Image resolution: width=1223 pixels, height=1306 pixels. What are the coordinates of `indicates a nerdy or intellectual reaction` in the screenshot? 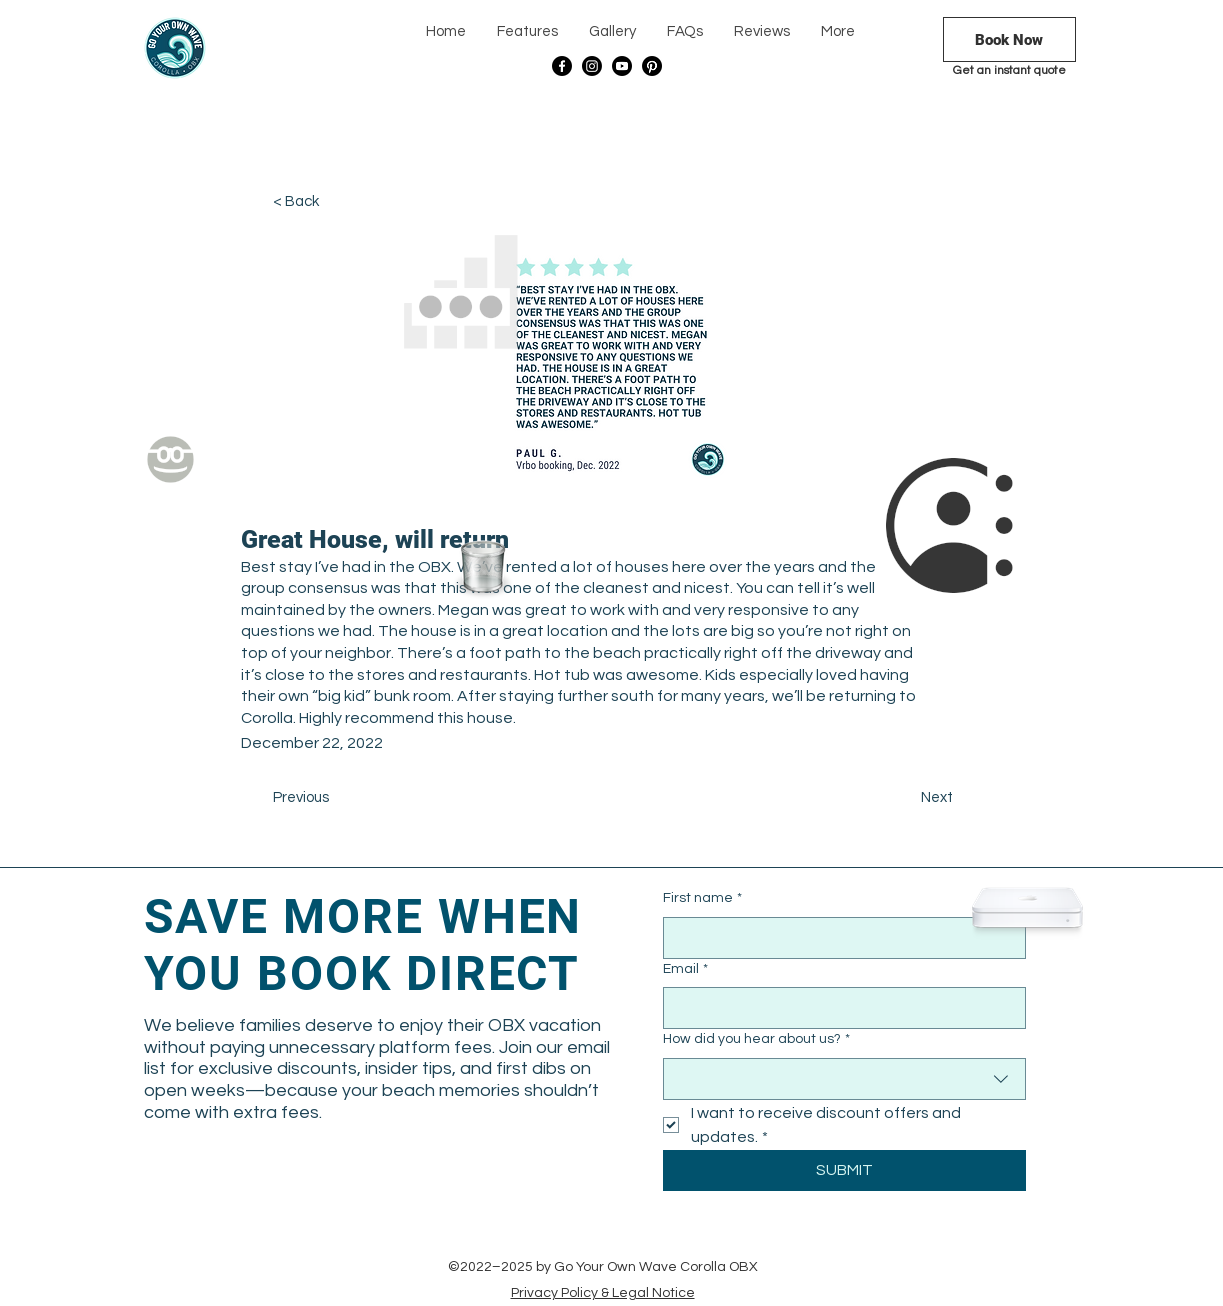 It's located at (170, 459).